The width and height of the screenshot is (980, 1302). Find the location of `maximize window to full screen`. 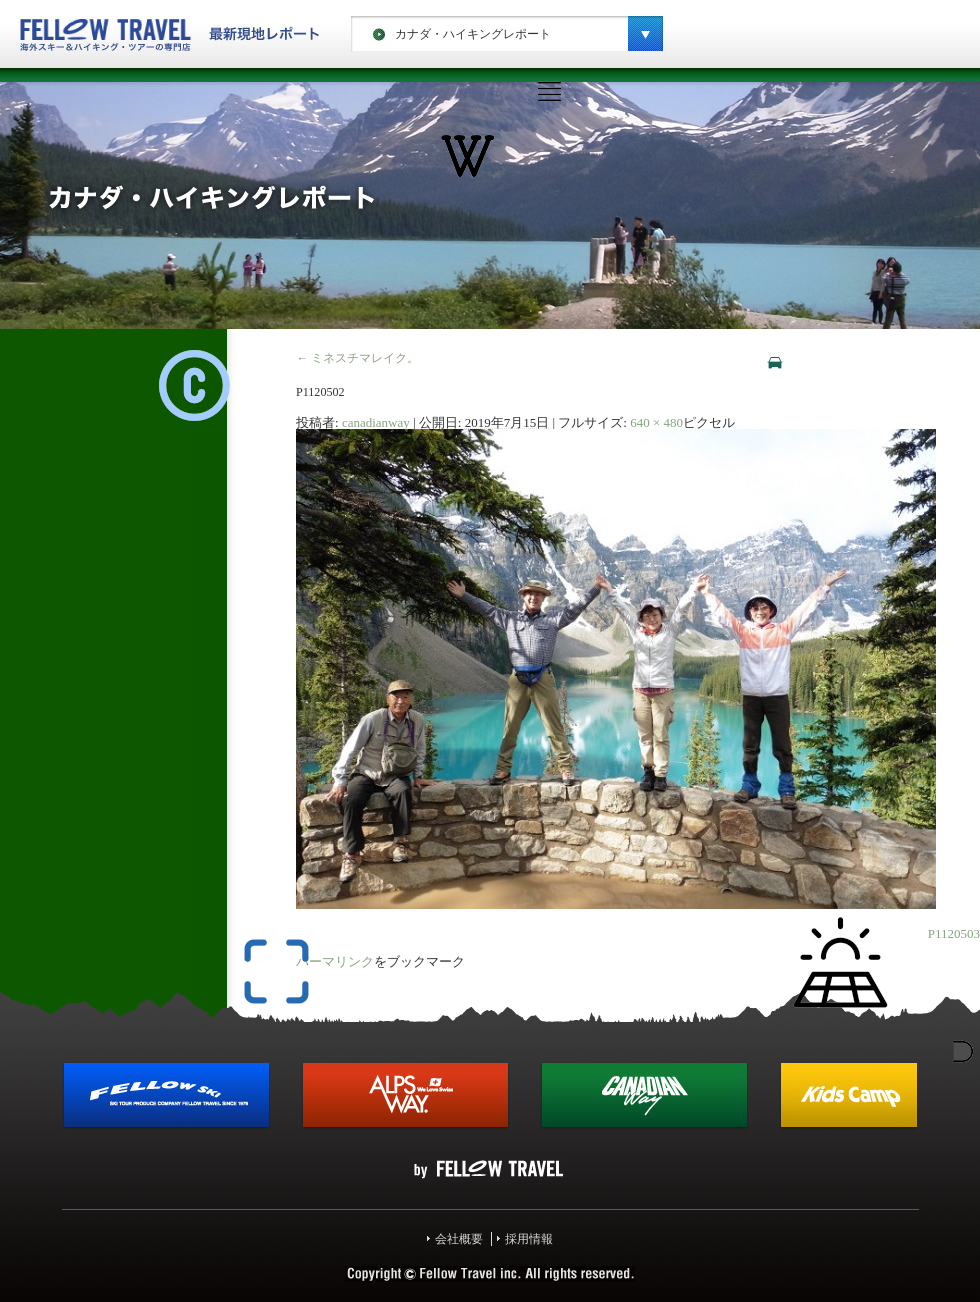

maximize window to full screen is located at coordinates (276, 971).